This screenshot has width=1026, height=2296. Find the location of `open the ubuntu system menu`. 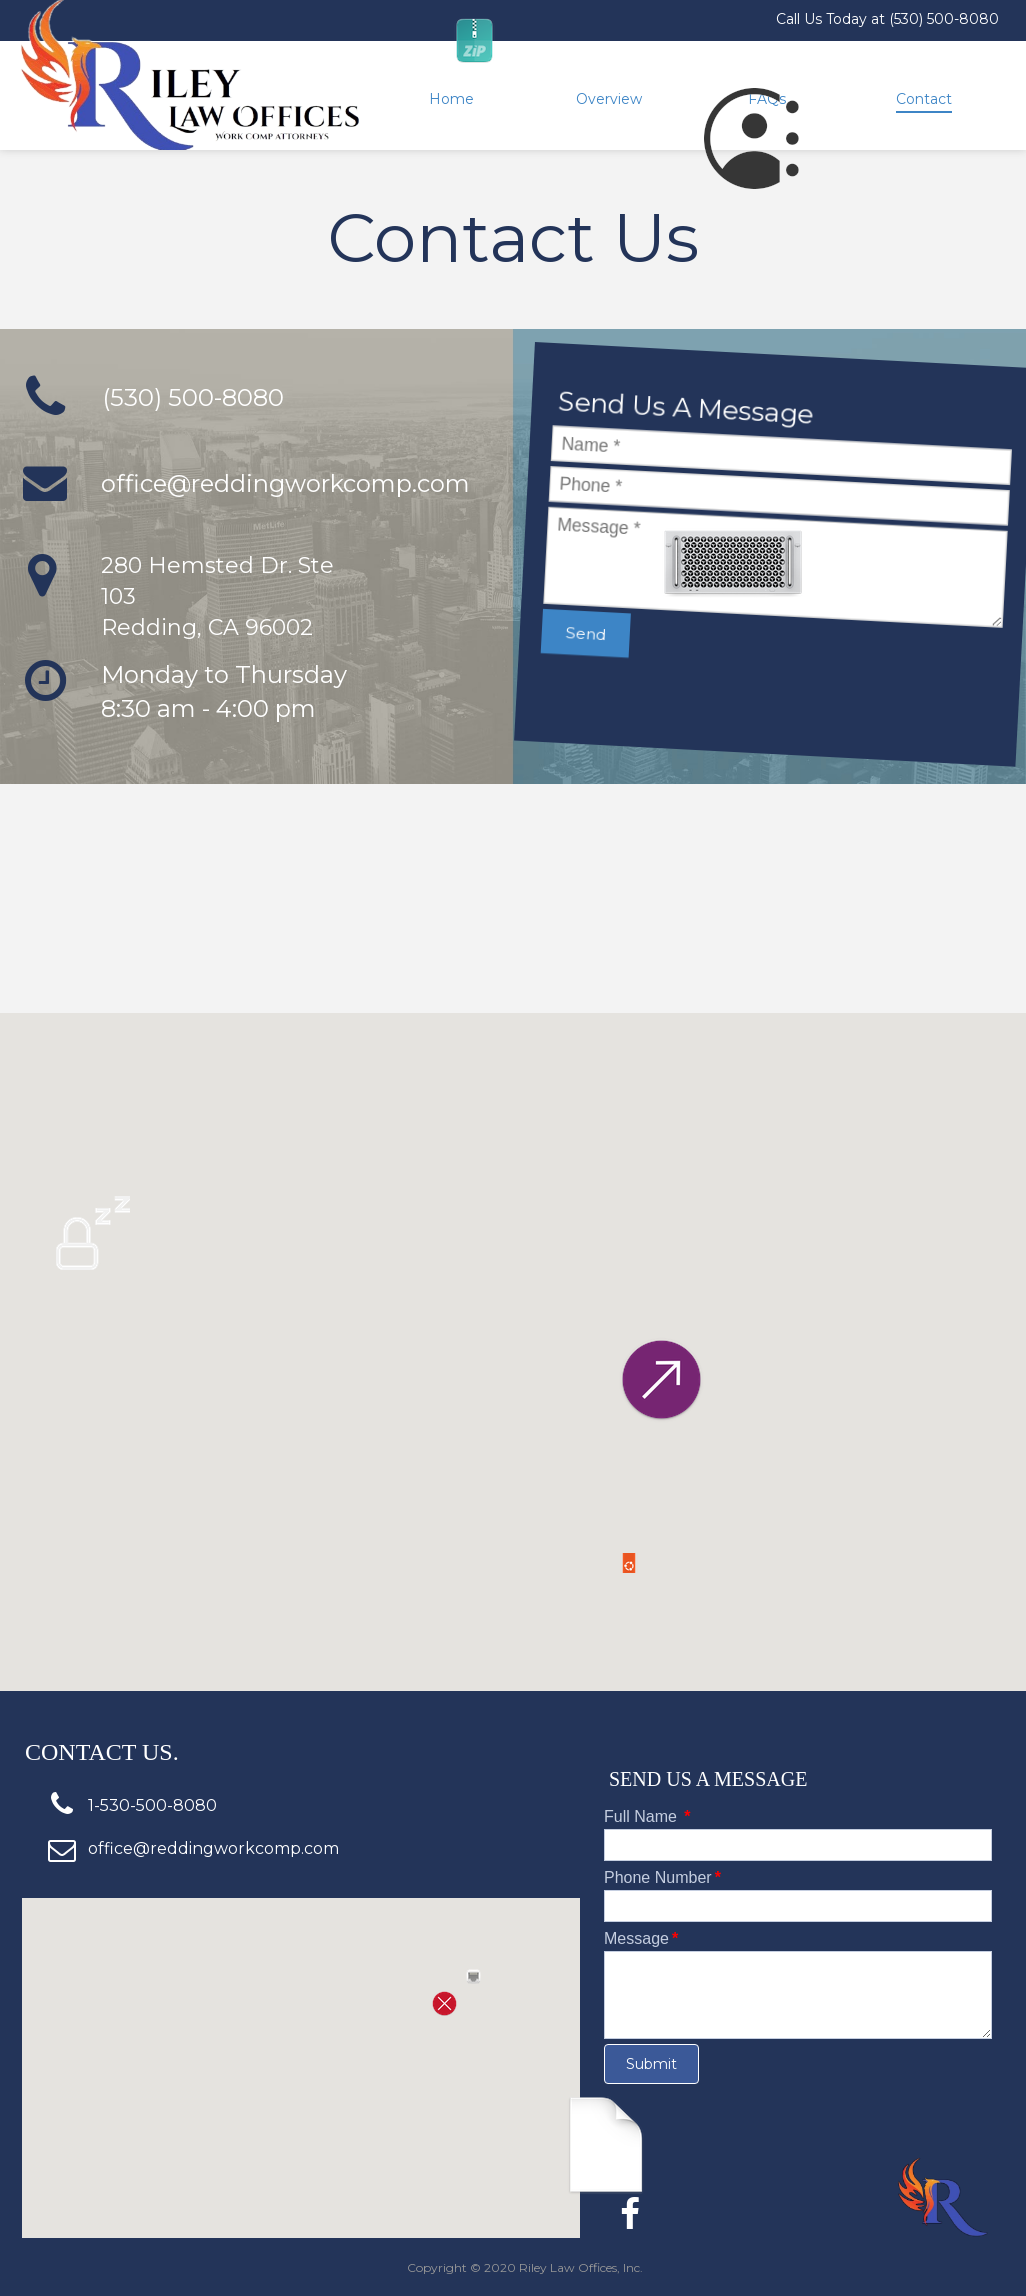

open the ubuntu system menu is located at coordinates (629, 1563).